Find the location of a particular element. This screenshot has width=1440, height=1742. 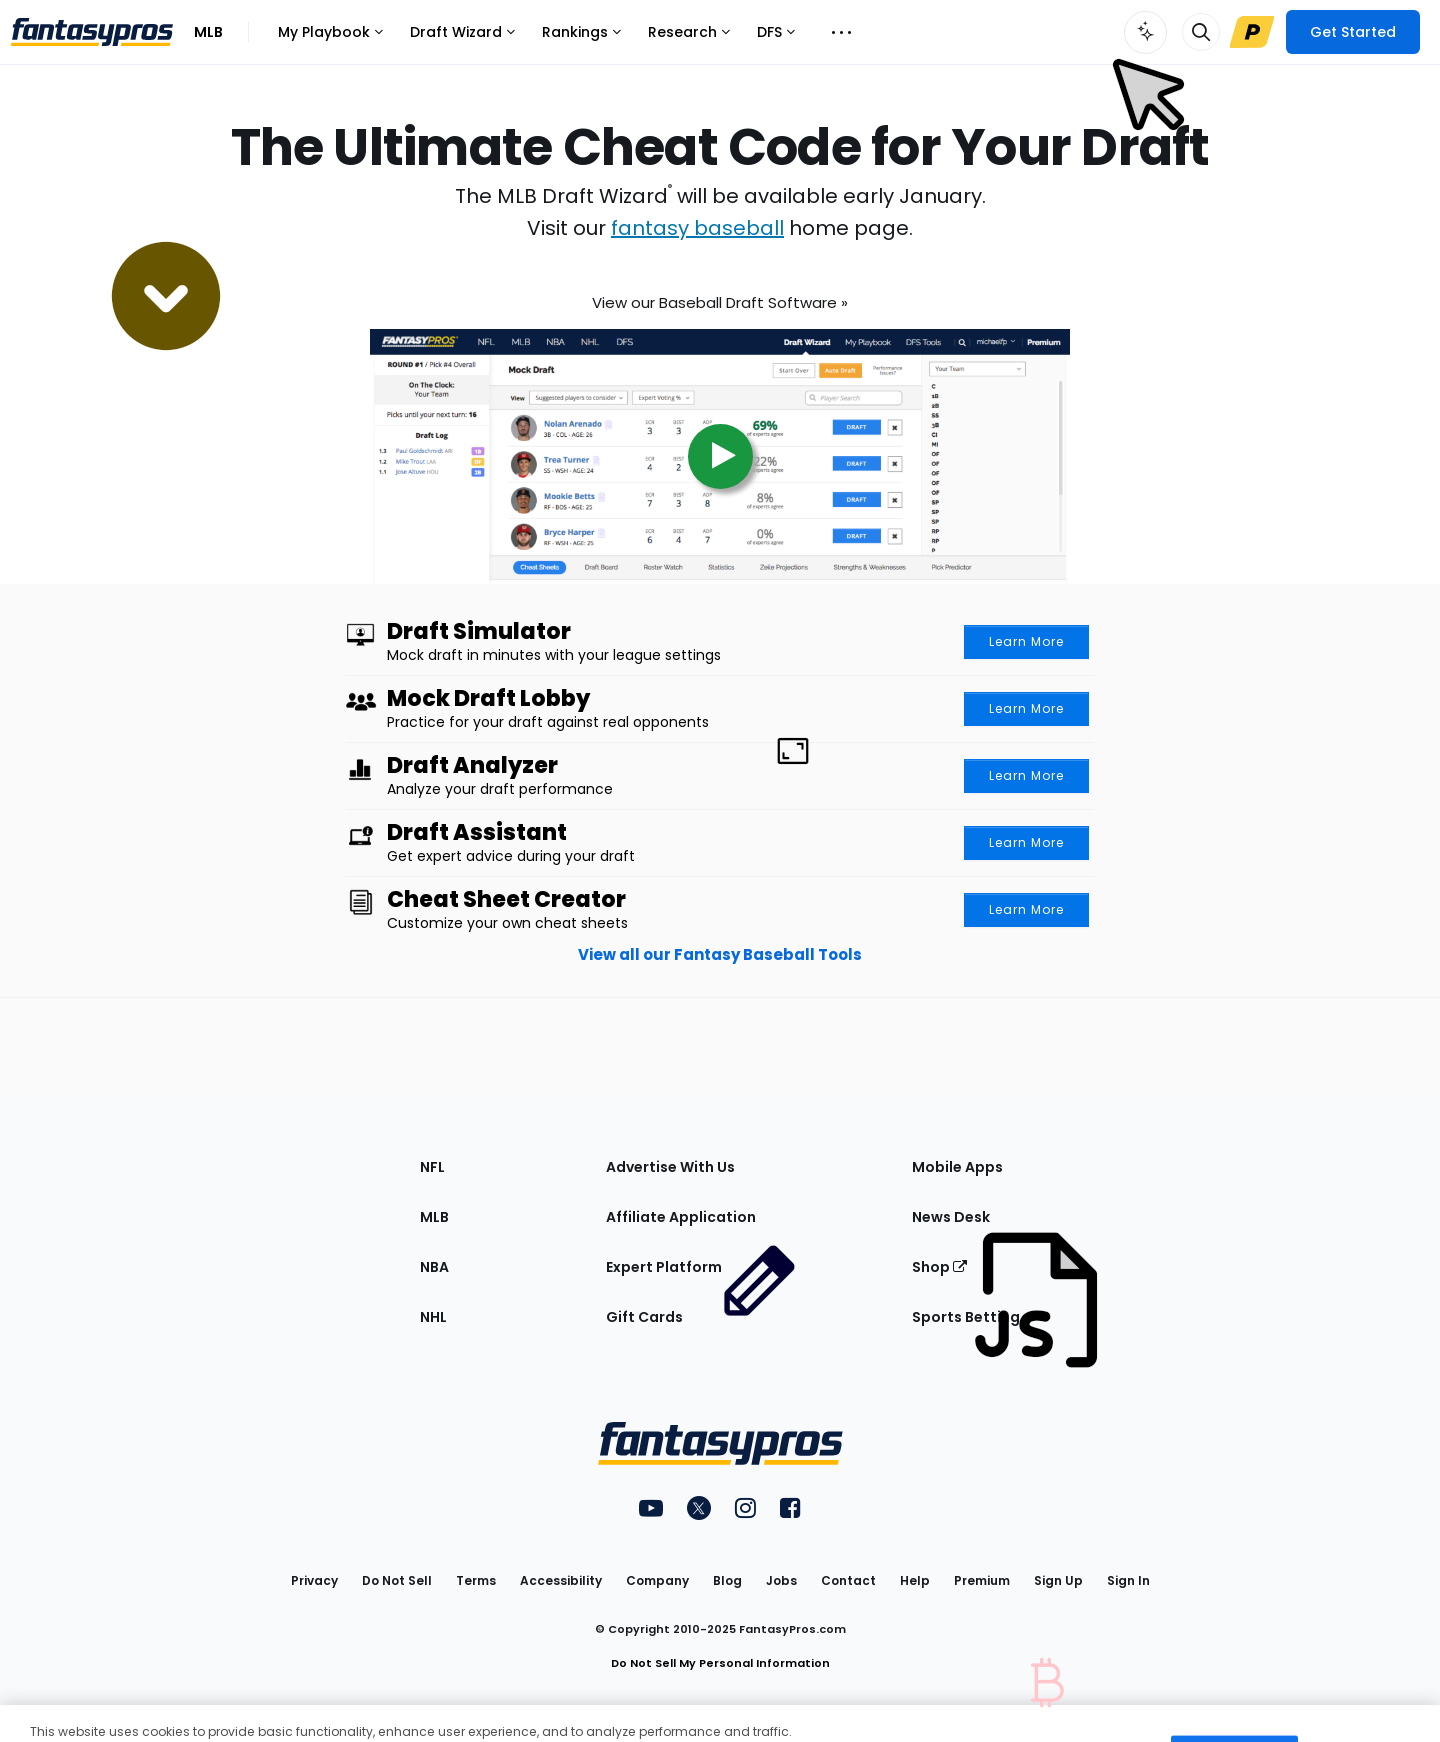

edit content or text is located at coordinates (758, 1282).